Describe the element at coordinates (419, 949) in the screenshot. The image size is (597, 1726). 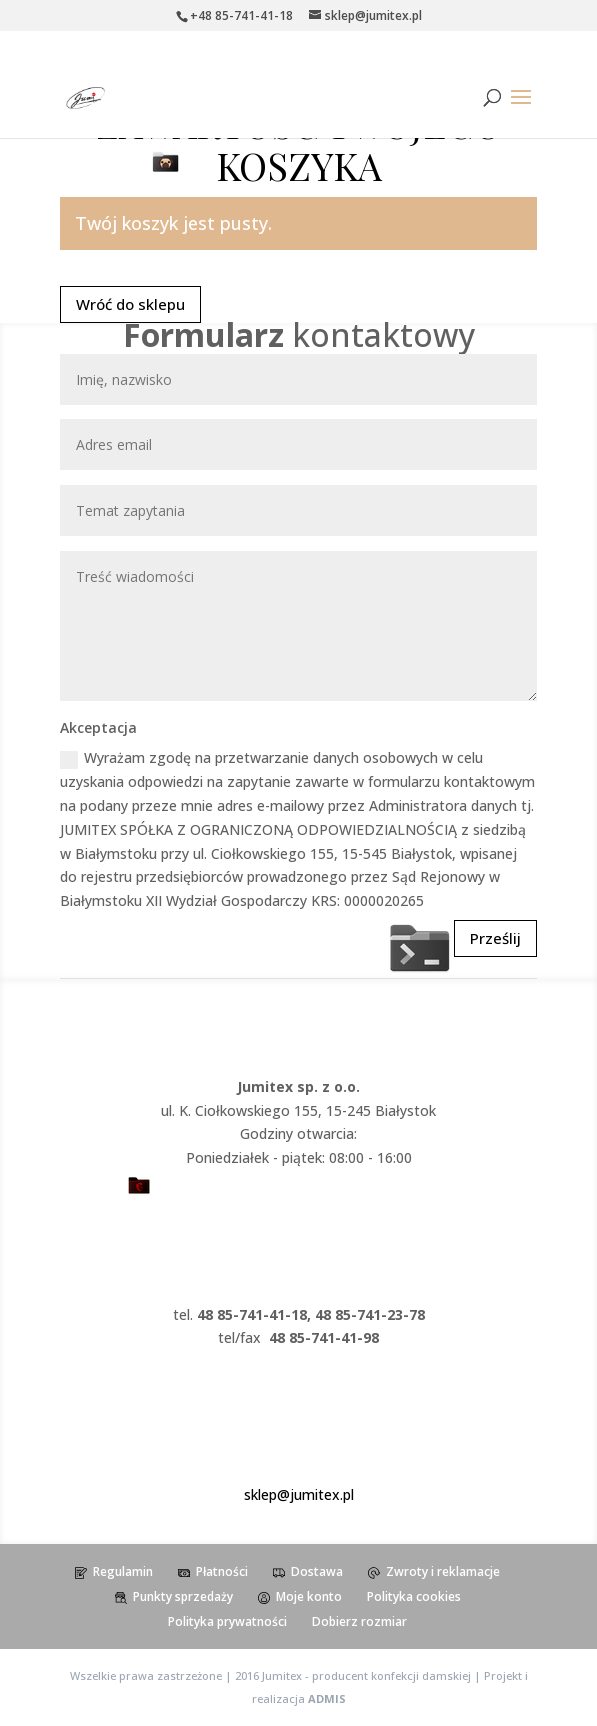
I see `open windows terminal projects folder` at that location.